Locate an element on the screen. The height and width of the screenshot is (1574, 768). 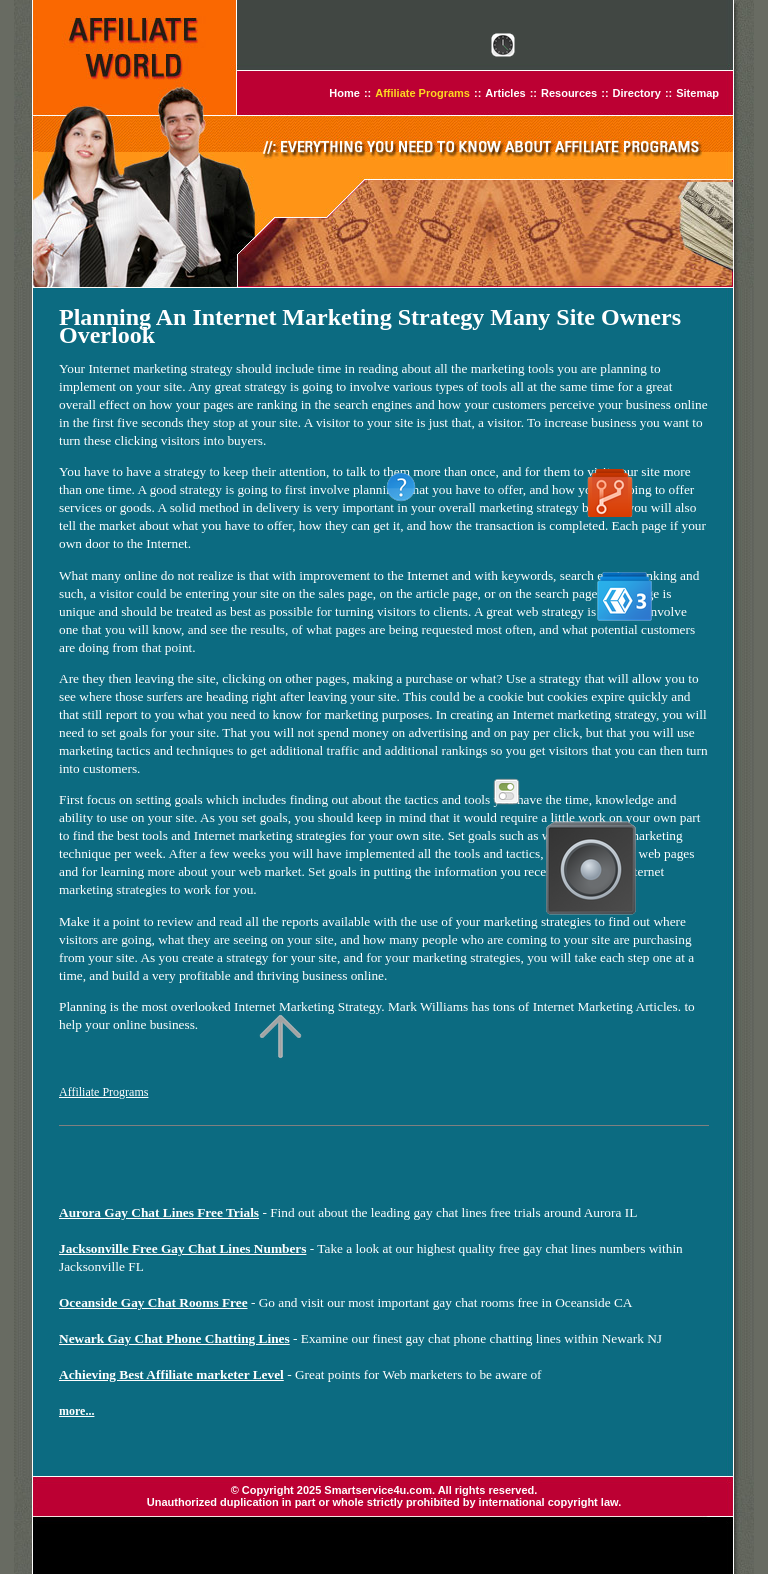
open desktop preferences or settings is located at coordinates (506, 791).